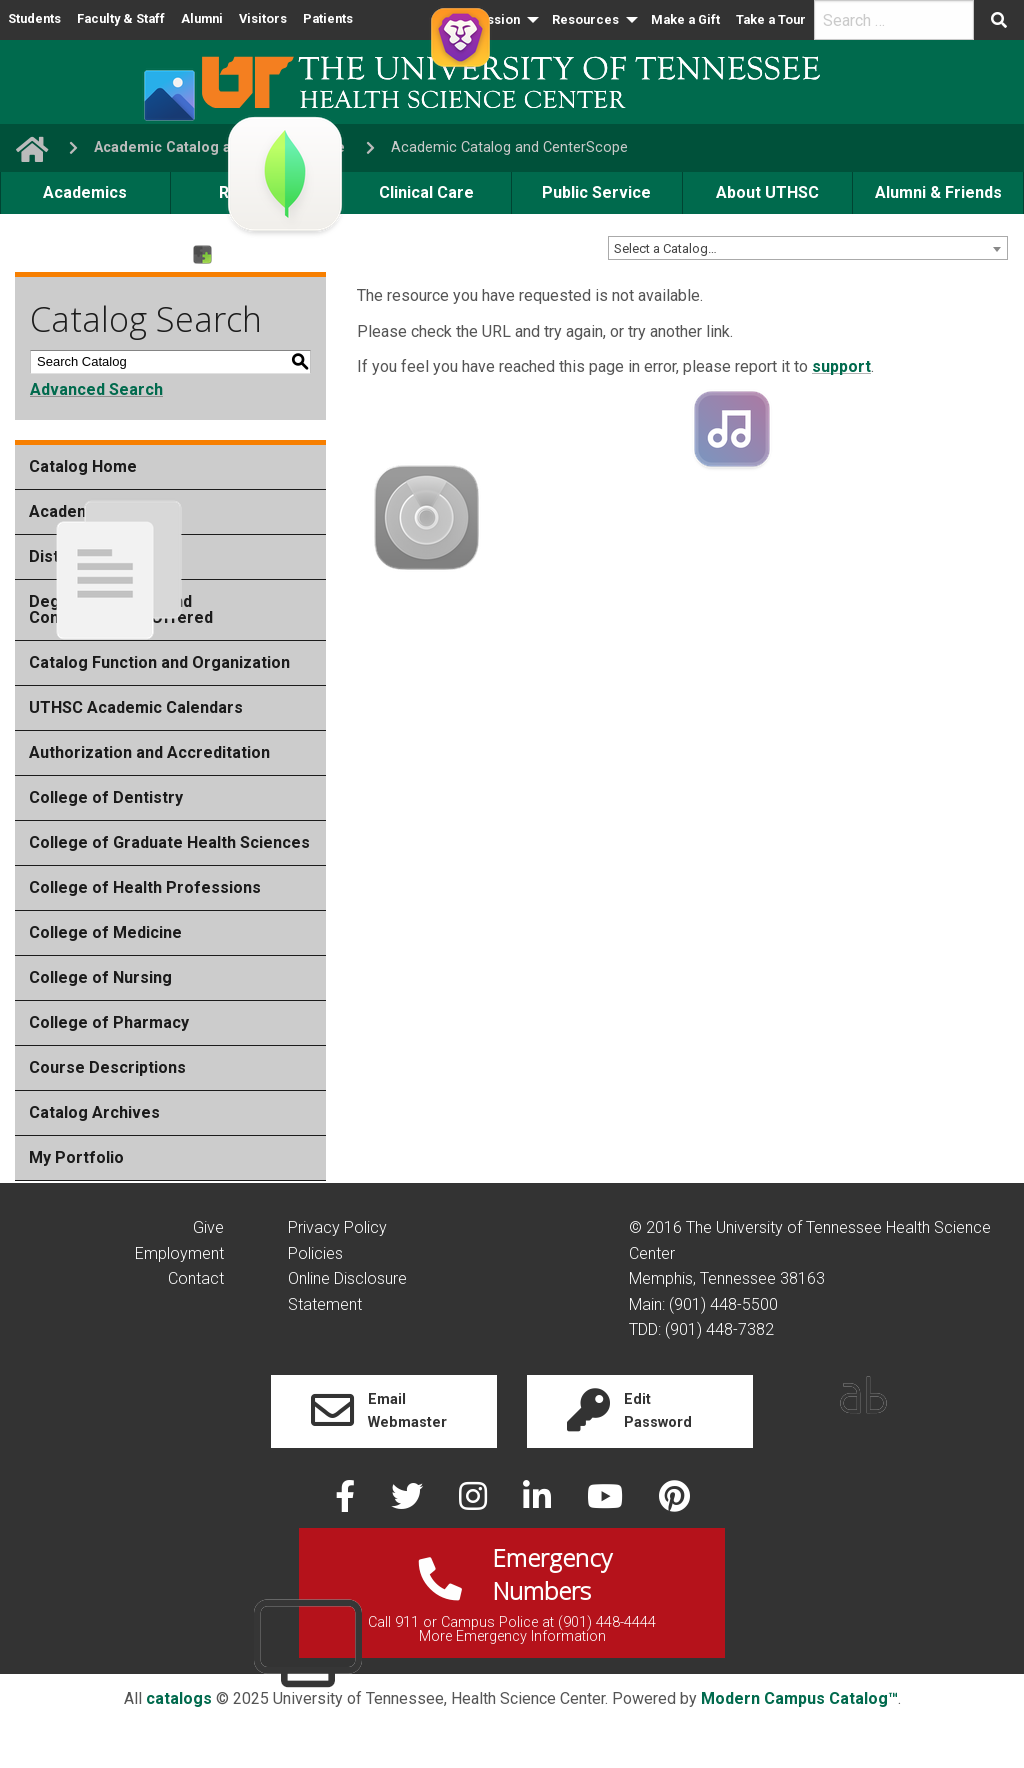 The image size is (1024, 1768). I want to click on open mousai music recognition app, so click(732, 429).